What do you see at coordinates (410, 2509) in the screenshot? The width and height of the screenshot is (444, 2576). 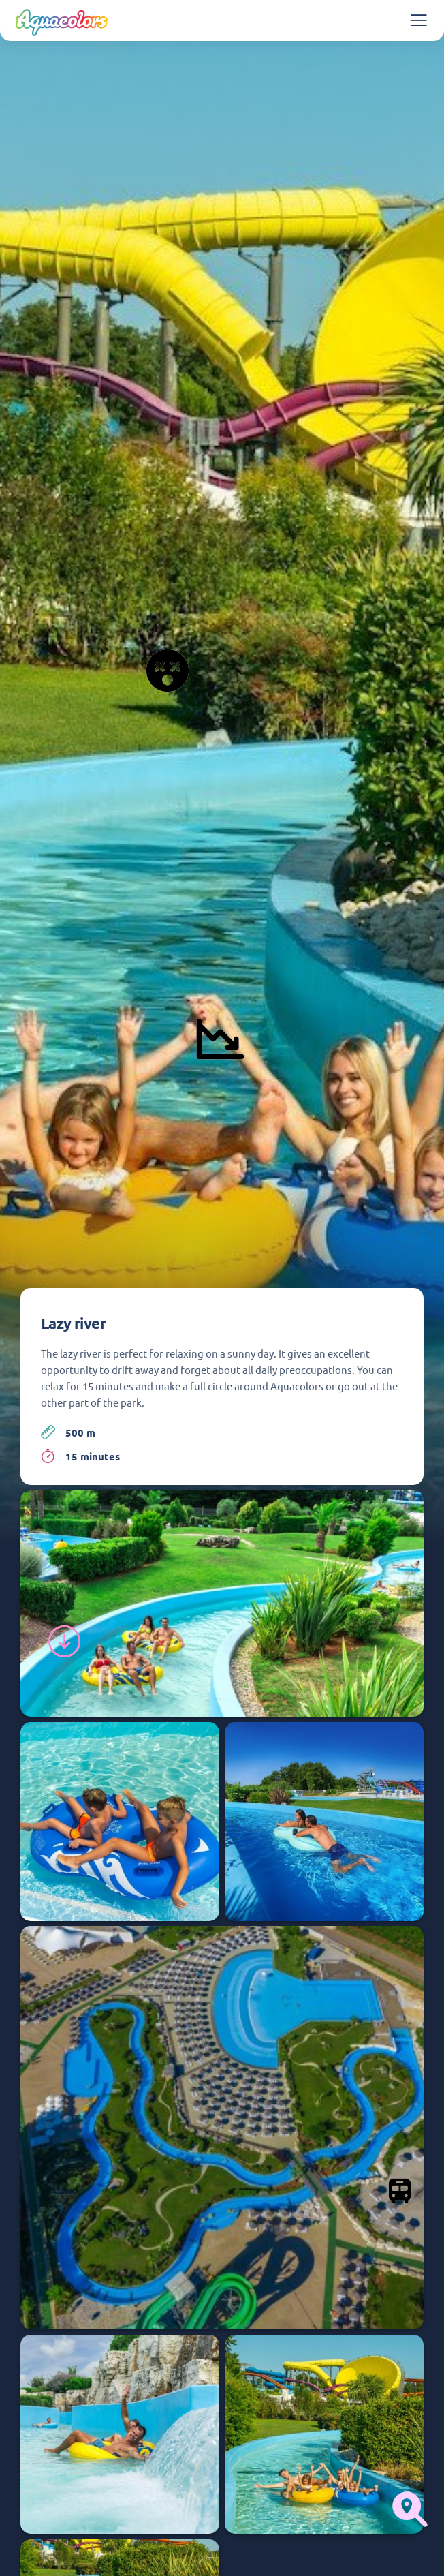 I see `search for a location` at bounding box center [410, 2509].